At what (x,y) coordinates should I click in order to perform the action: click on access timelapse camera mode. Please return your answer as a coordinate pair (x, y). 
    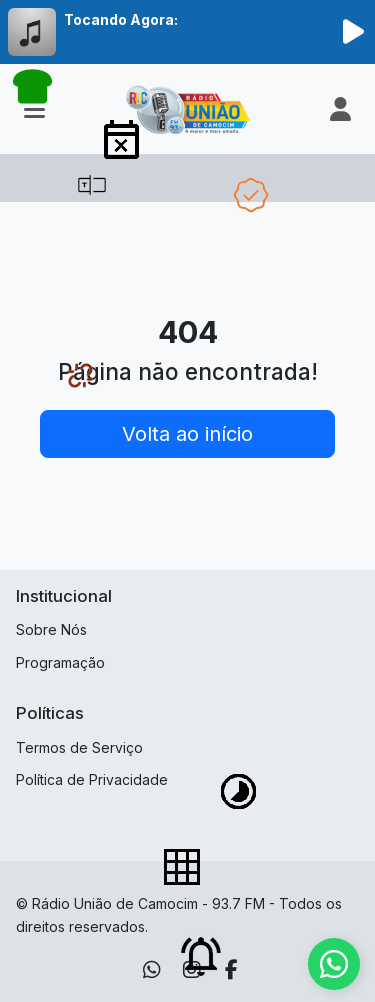
    Looking at the image, I should click on (238, 791).